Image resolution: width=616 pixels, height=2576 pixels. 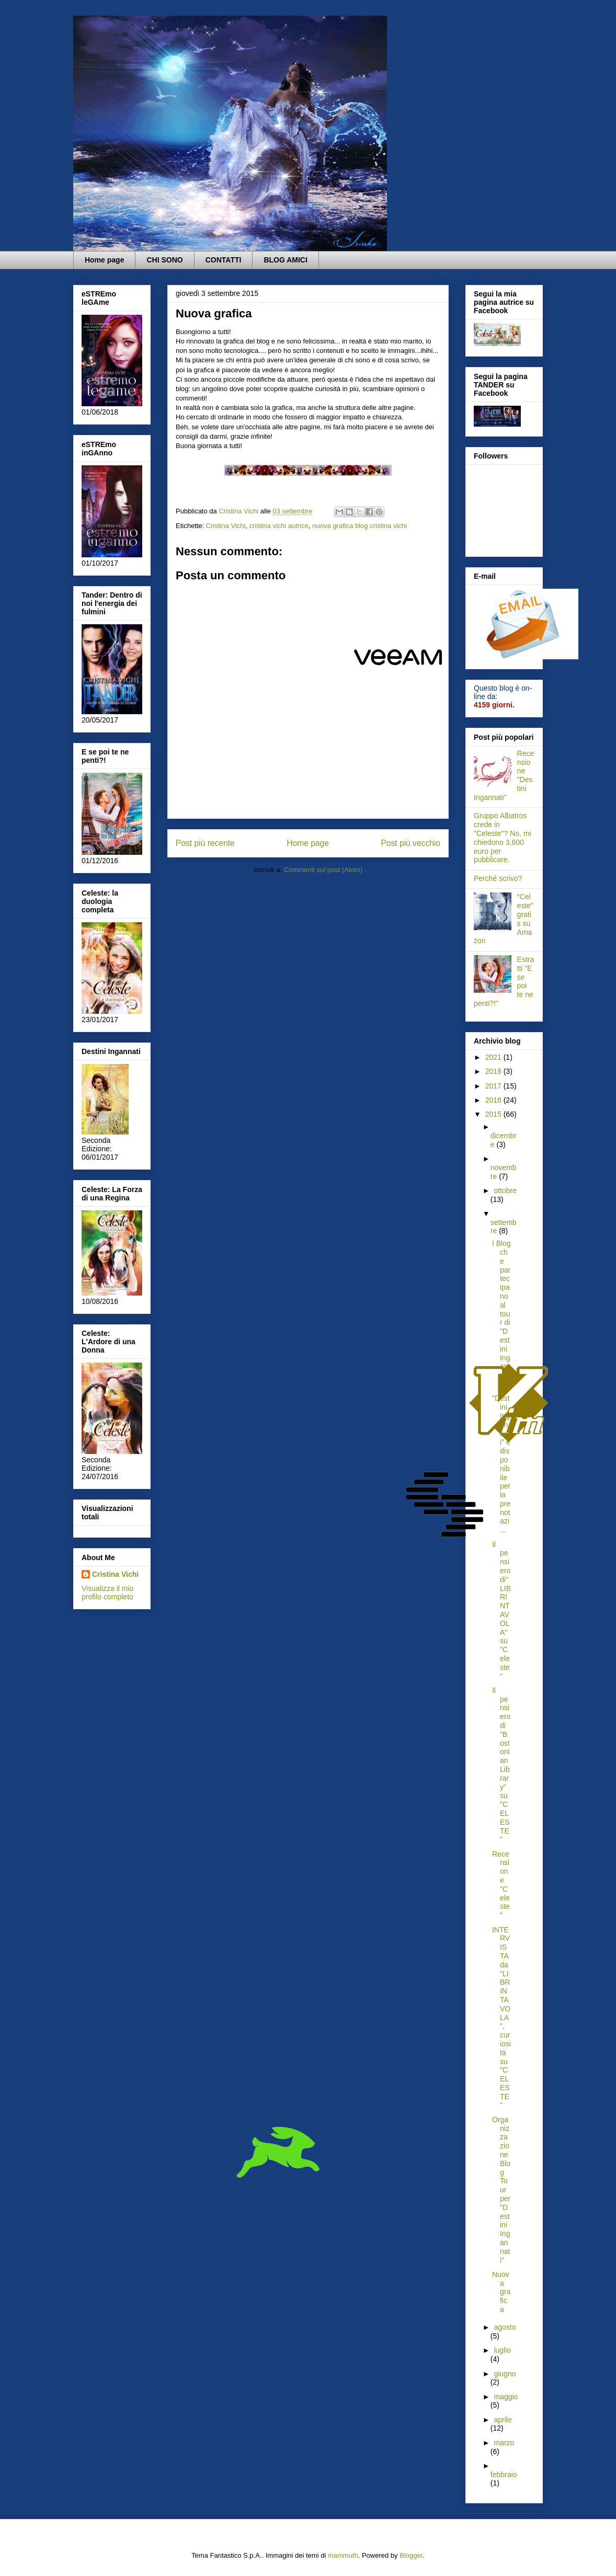 I want to click on directus brand logo, so click(x=278, y=2152).